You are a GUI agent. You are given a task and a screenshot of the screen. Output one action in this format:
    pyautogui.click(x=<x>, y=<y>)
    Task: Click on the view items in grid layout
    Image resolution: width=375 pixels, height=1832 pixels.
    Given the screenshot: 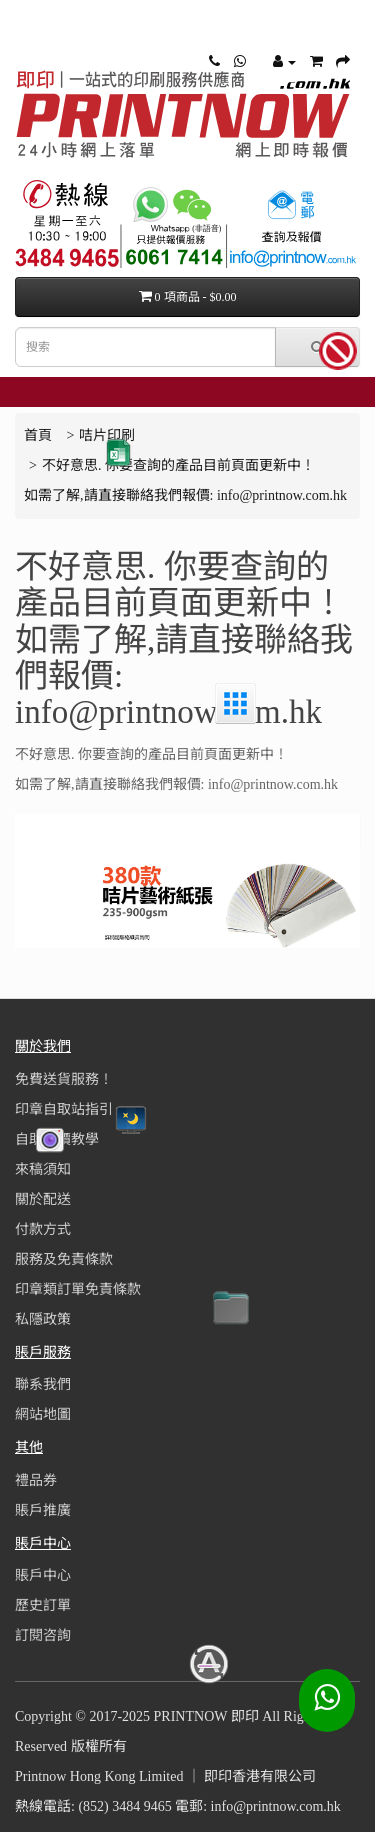 What is the action you would take?
    pyautogui.click(x=235, y=703)
    